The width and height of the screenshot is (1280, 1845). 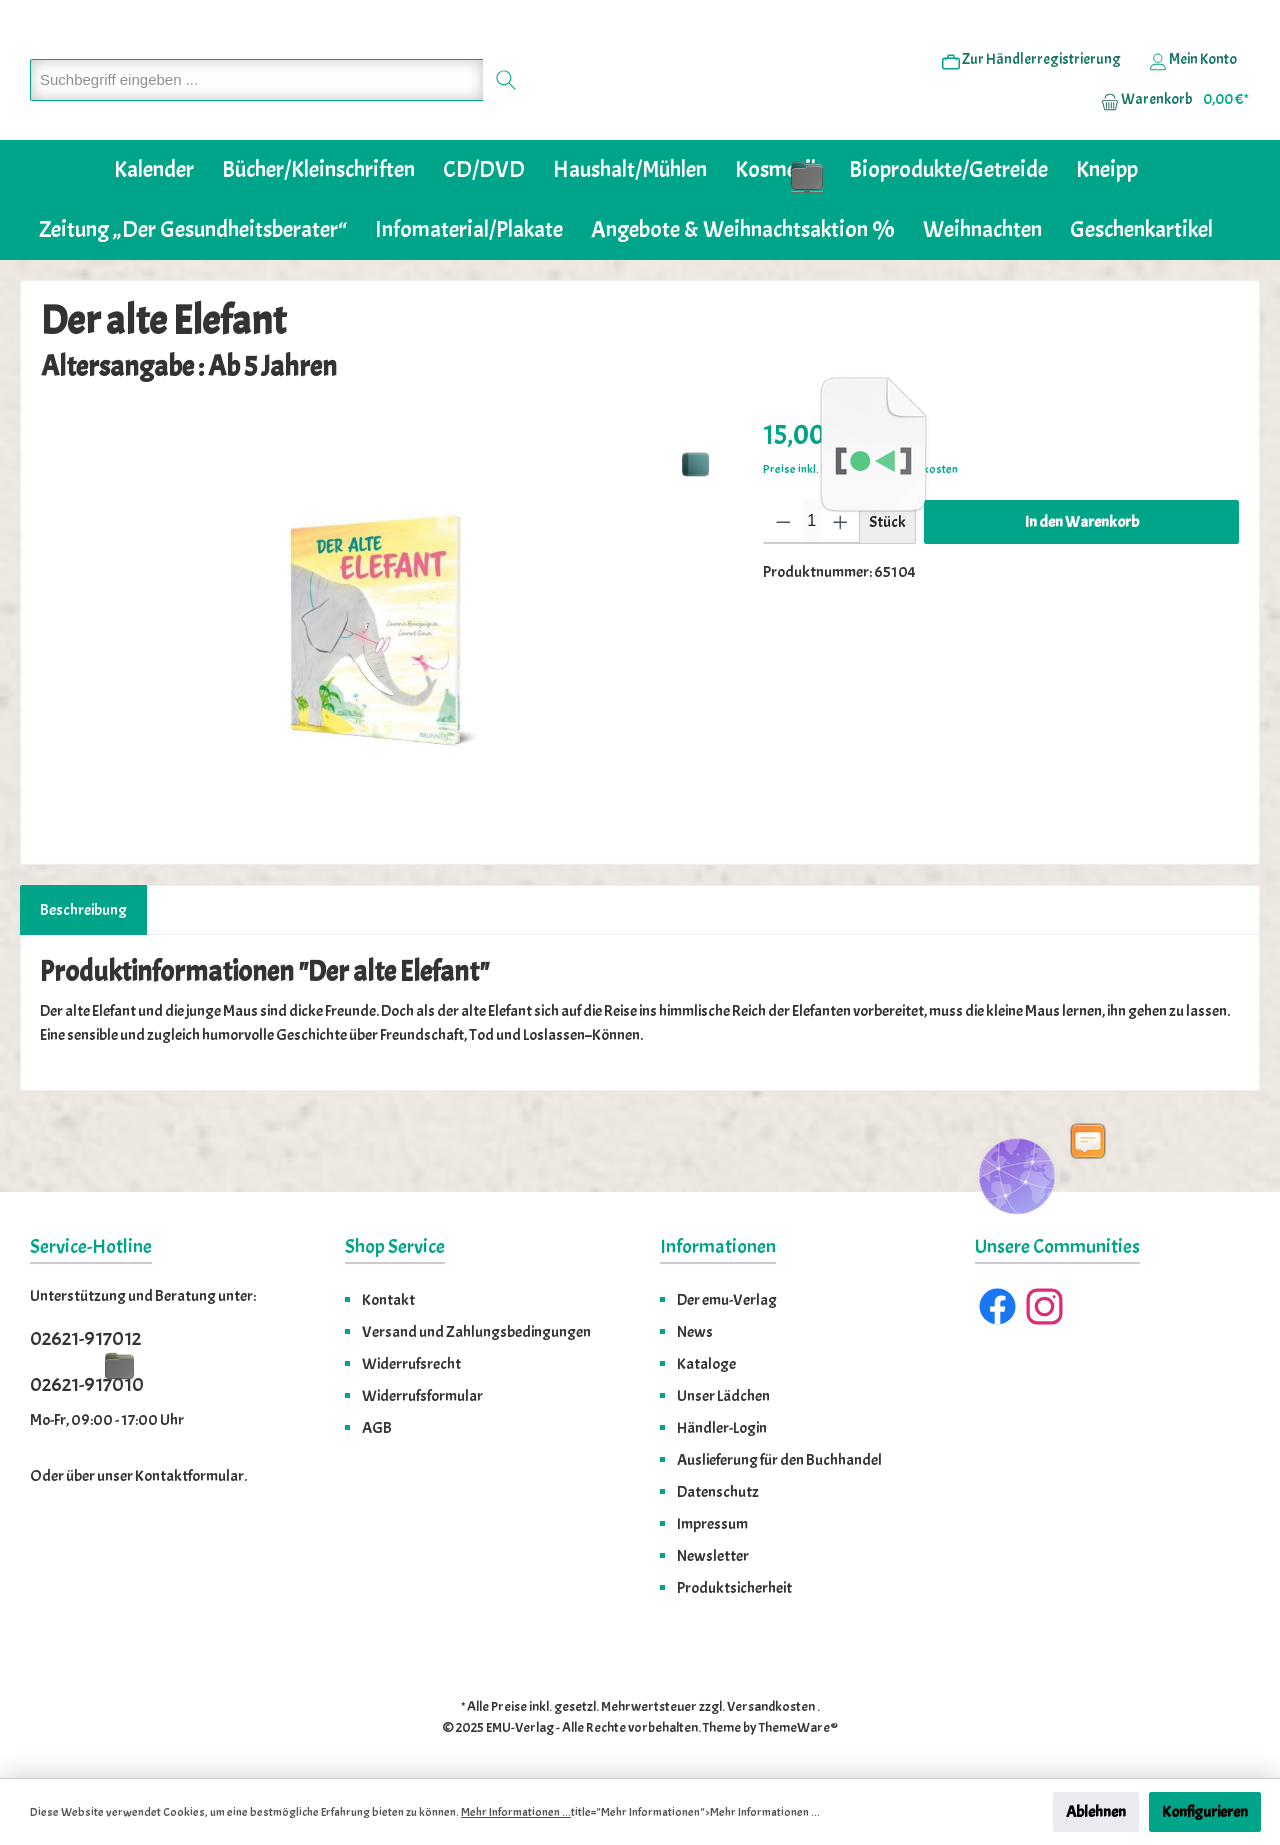 I want to click on a systemd unit configuration file, so click(x=873, y=444).